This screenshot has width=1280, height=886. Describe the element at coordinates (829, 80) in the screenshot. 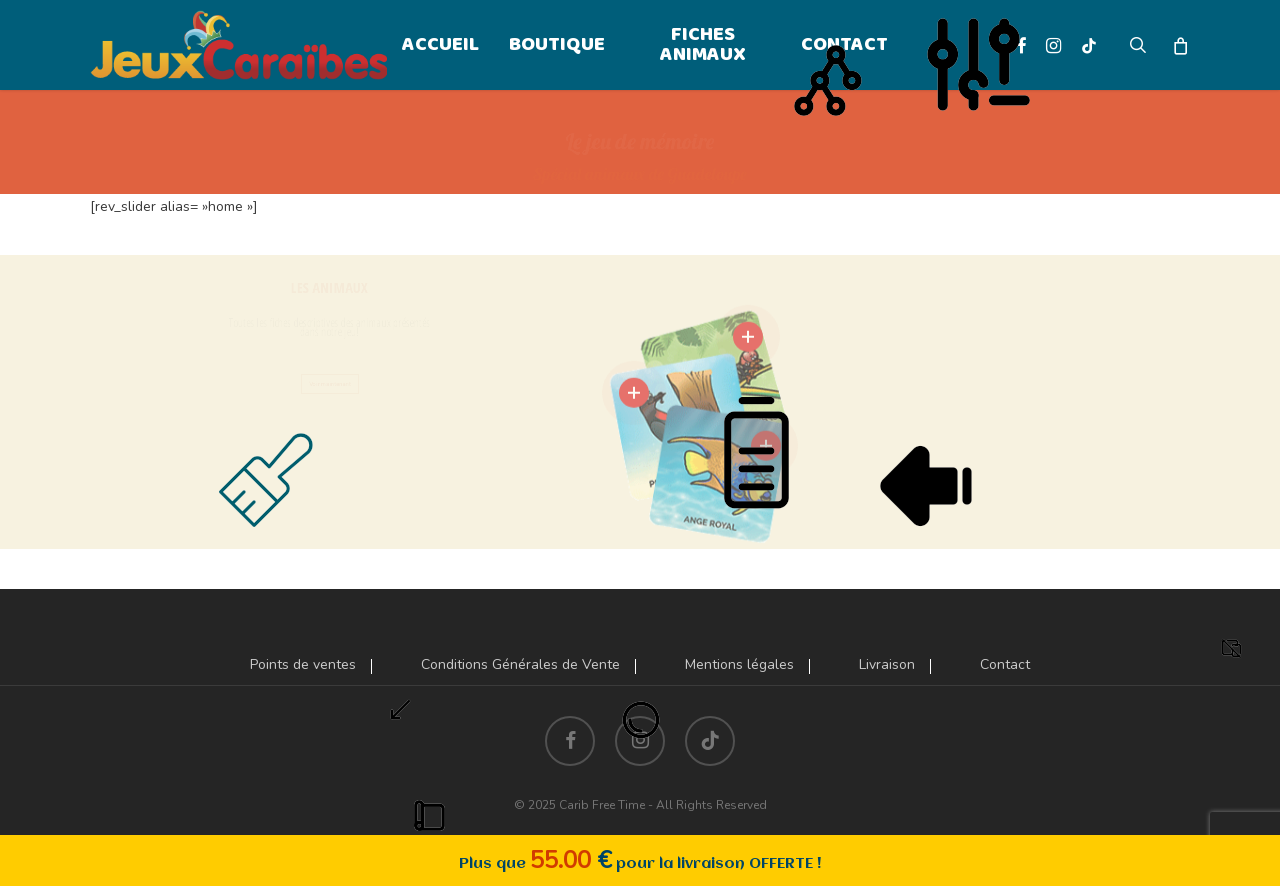

I see `view hierarchical data structure` at that location.